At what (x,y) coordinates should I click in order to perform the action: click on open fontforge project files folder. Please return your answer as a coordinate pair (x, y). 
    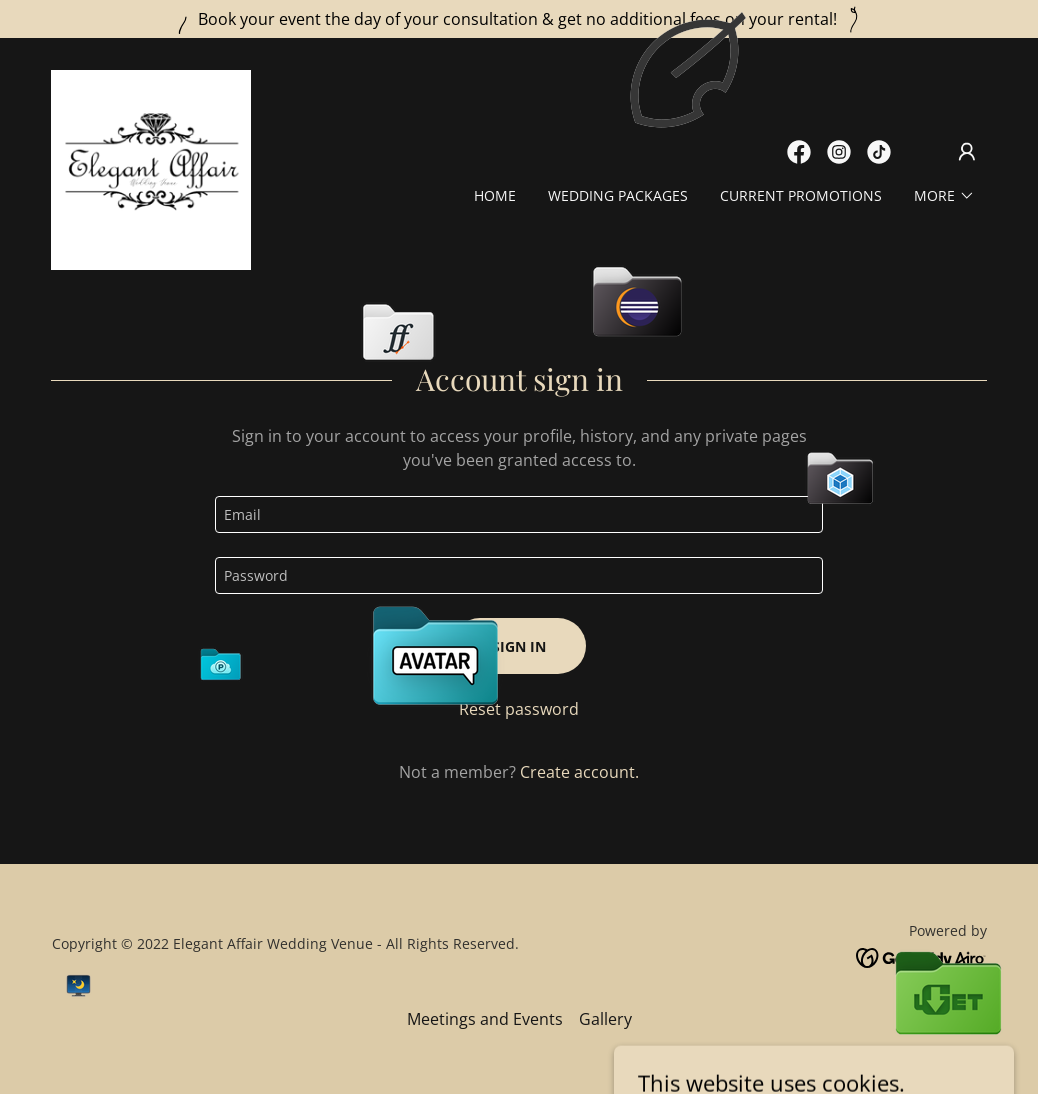
    Looking at the image, I should click on (398, 334).